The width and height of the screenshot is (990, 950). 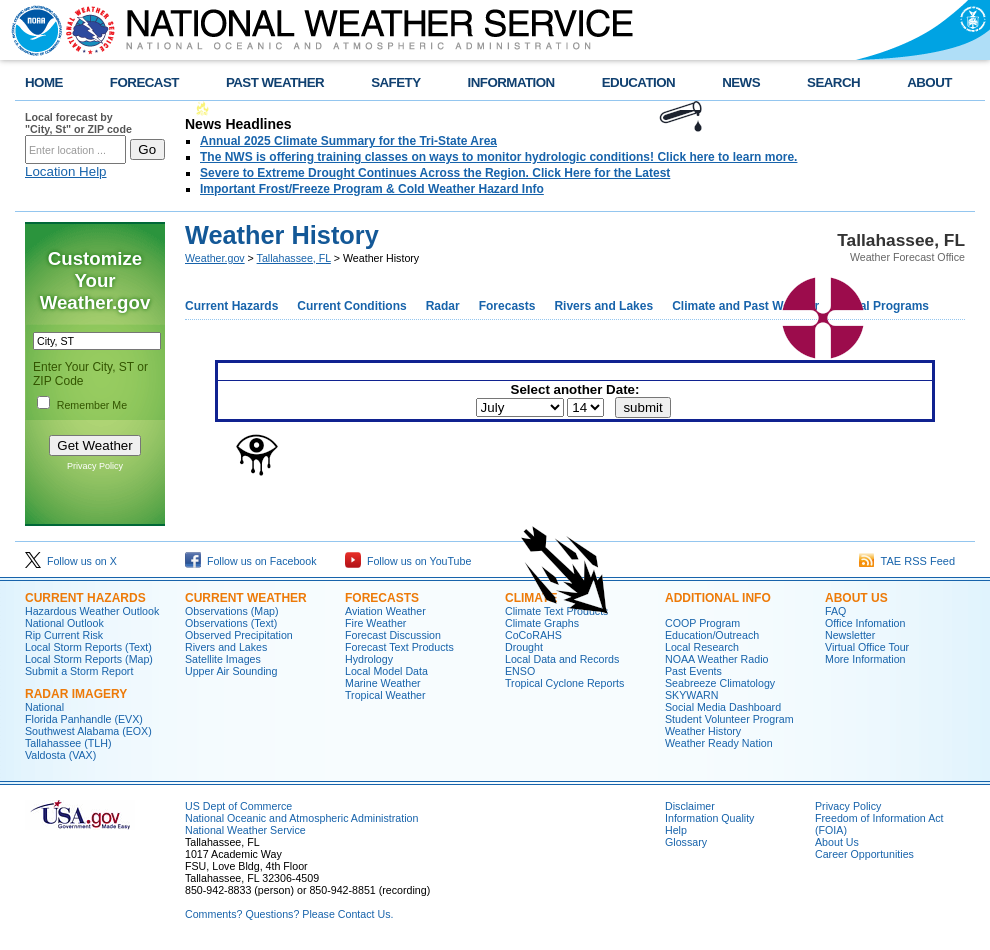 I want to click on access chemistry or lab features, so click(x=680, y=117).